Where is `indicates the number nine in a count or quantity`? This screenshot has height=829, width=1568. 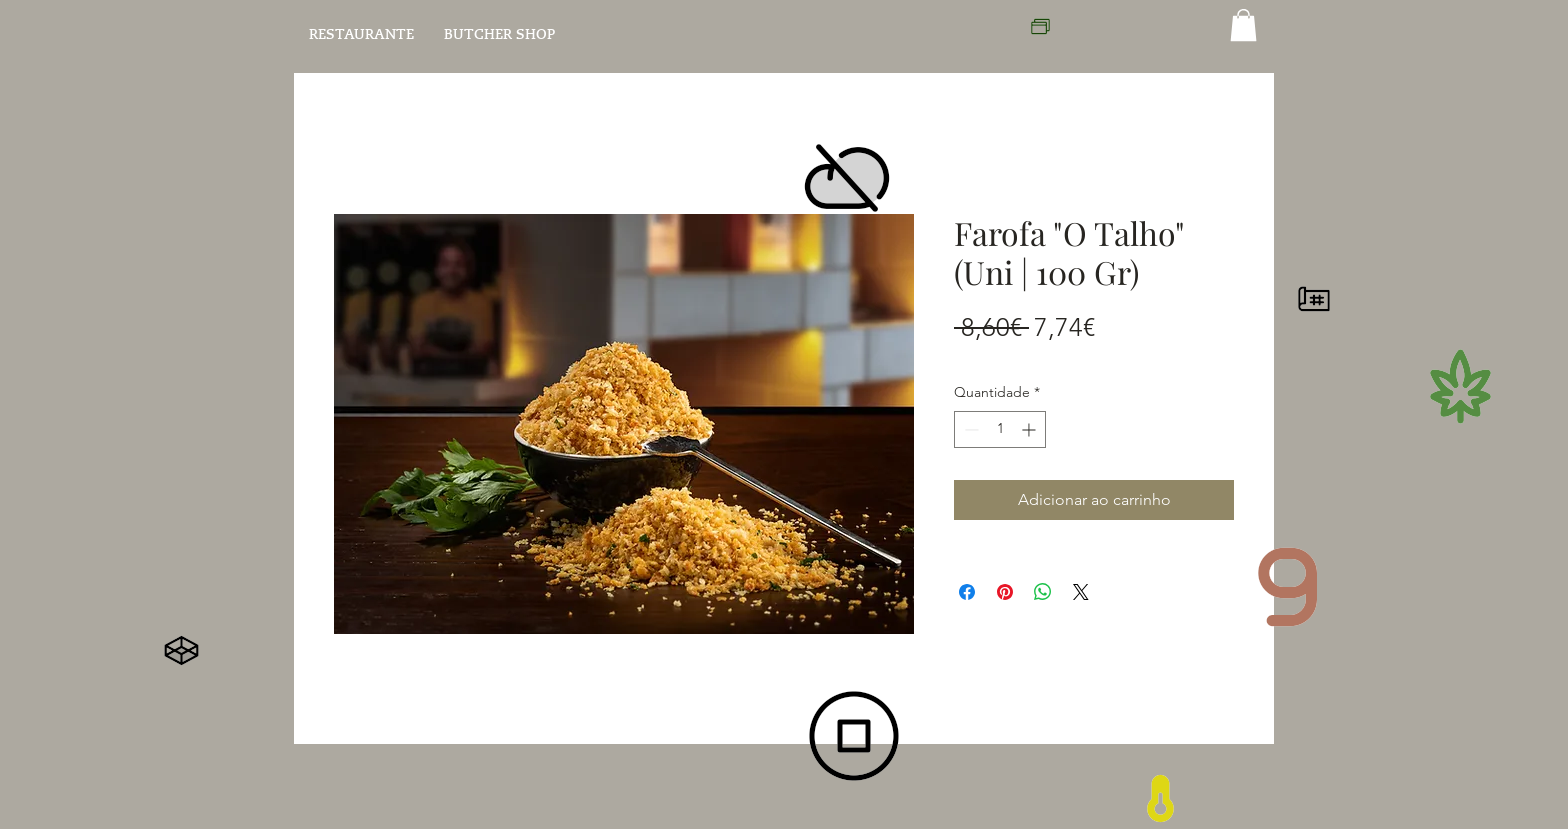 indicates the number nine in a count or quantity is located at coordinates (1289, 587).